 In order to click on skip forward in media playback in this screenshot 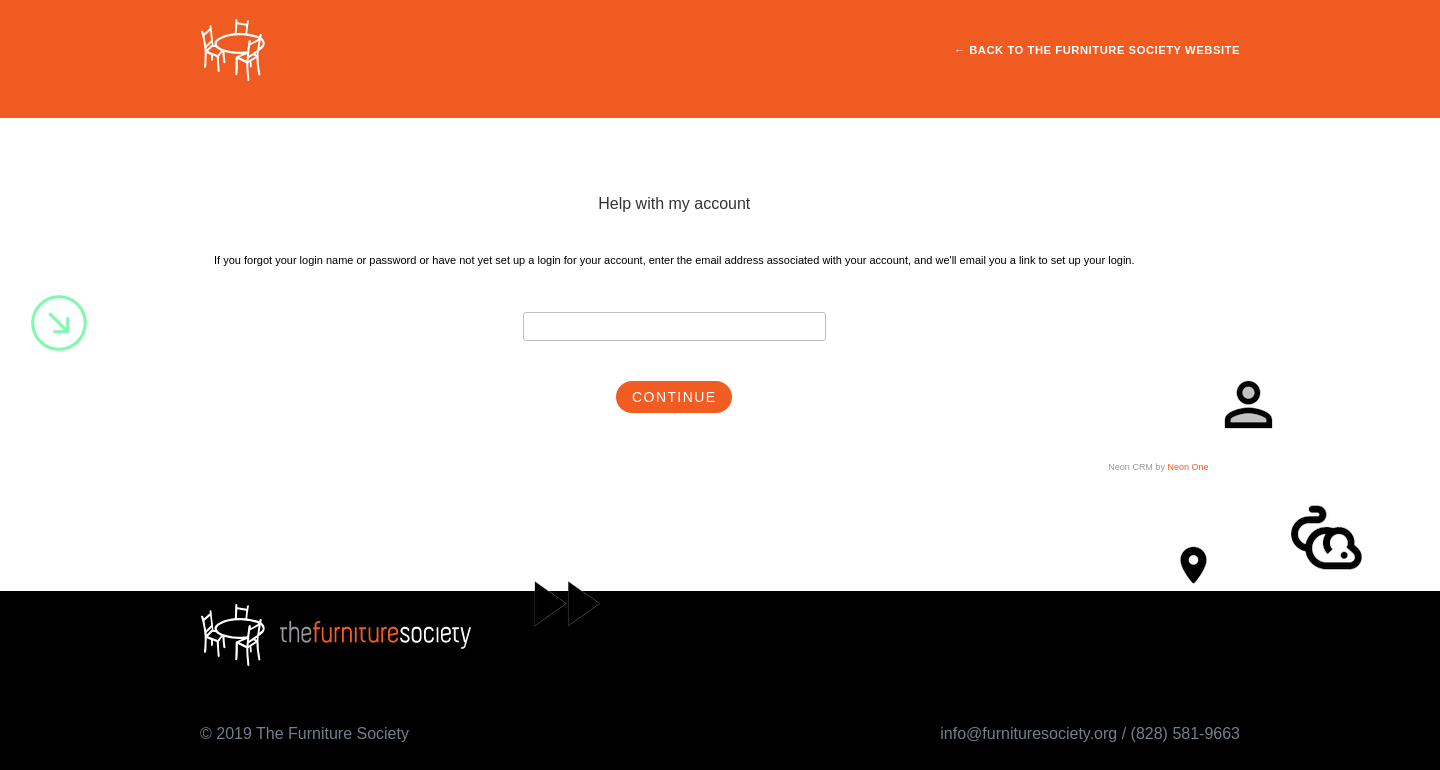, I will do `click(564, 603)`.